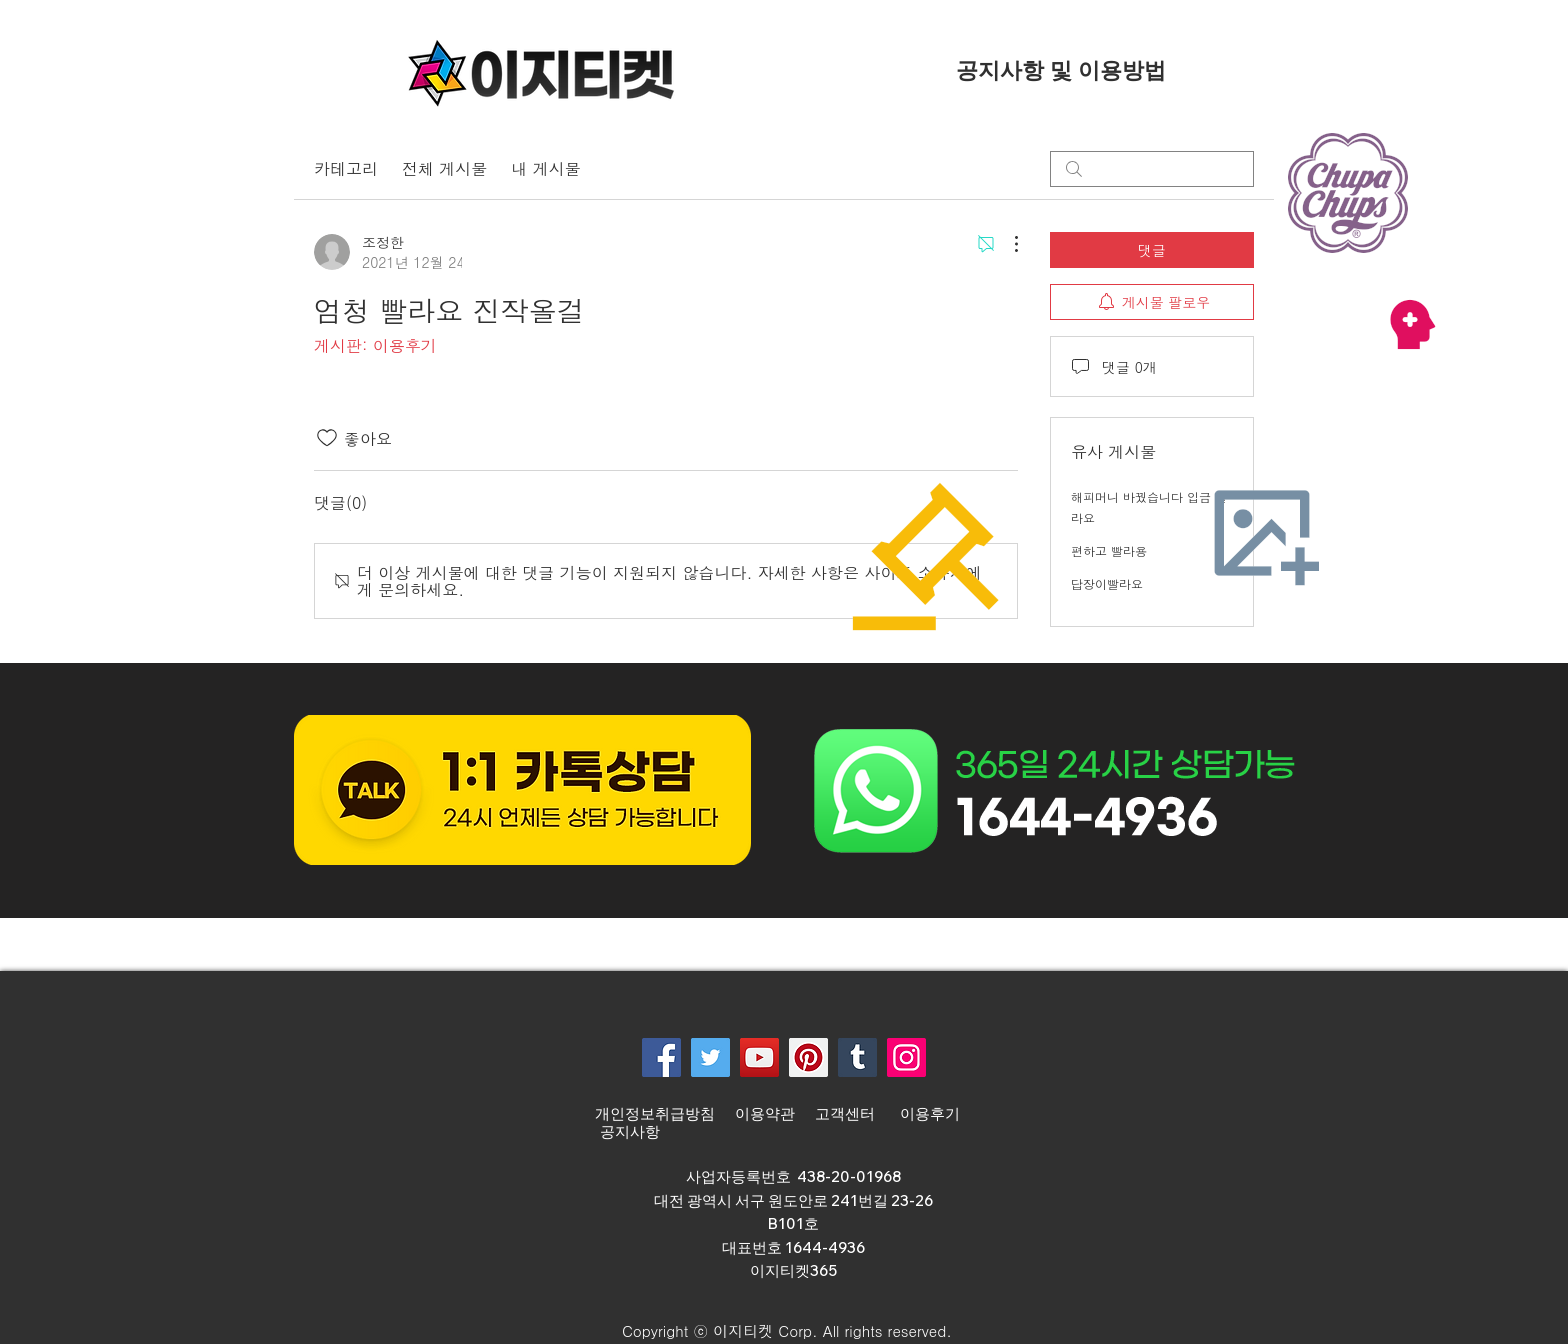 Image resolution: width=1568 pixels, height=1344 pixels. Describe the element at coordinates (922, 561) in the screenshot. I see `place a bid on an item` at that location.